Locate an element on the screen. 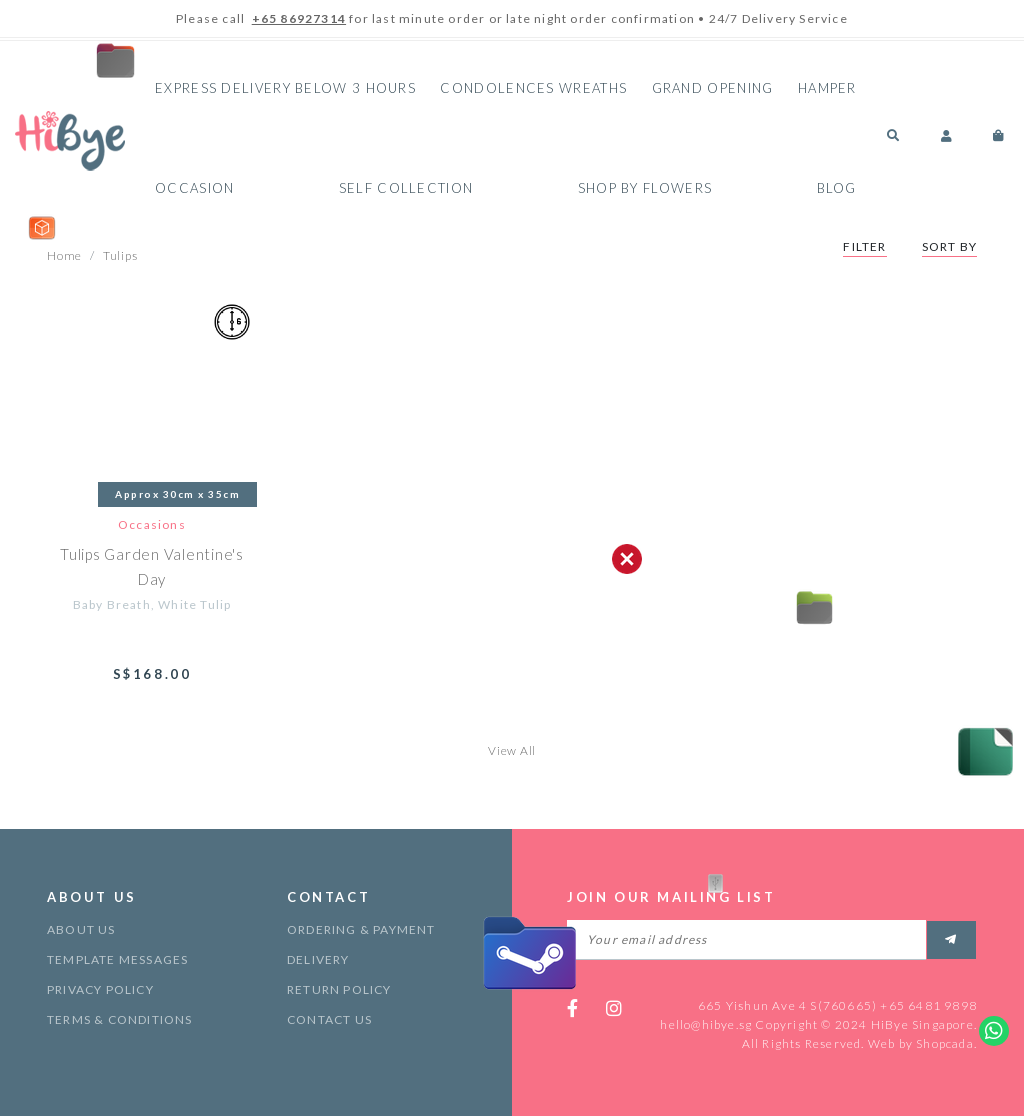  access connected USB hard drive is located at coordinates (715, 883).